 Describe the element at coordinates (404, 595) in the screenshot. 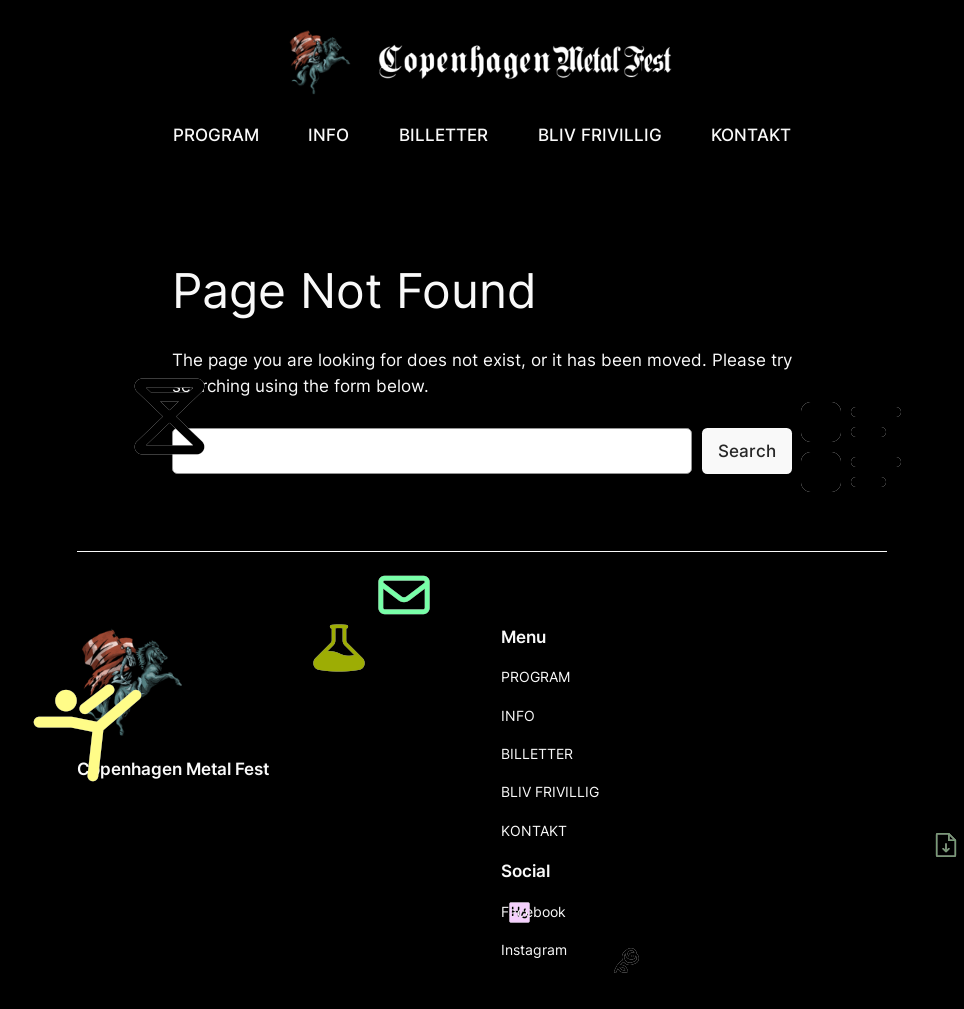

I see `open your inbox or email messages` at that location.